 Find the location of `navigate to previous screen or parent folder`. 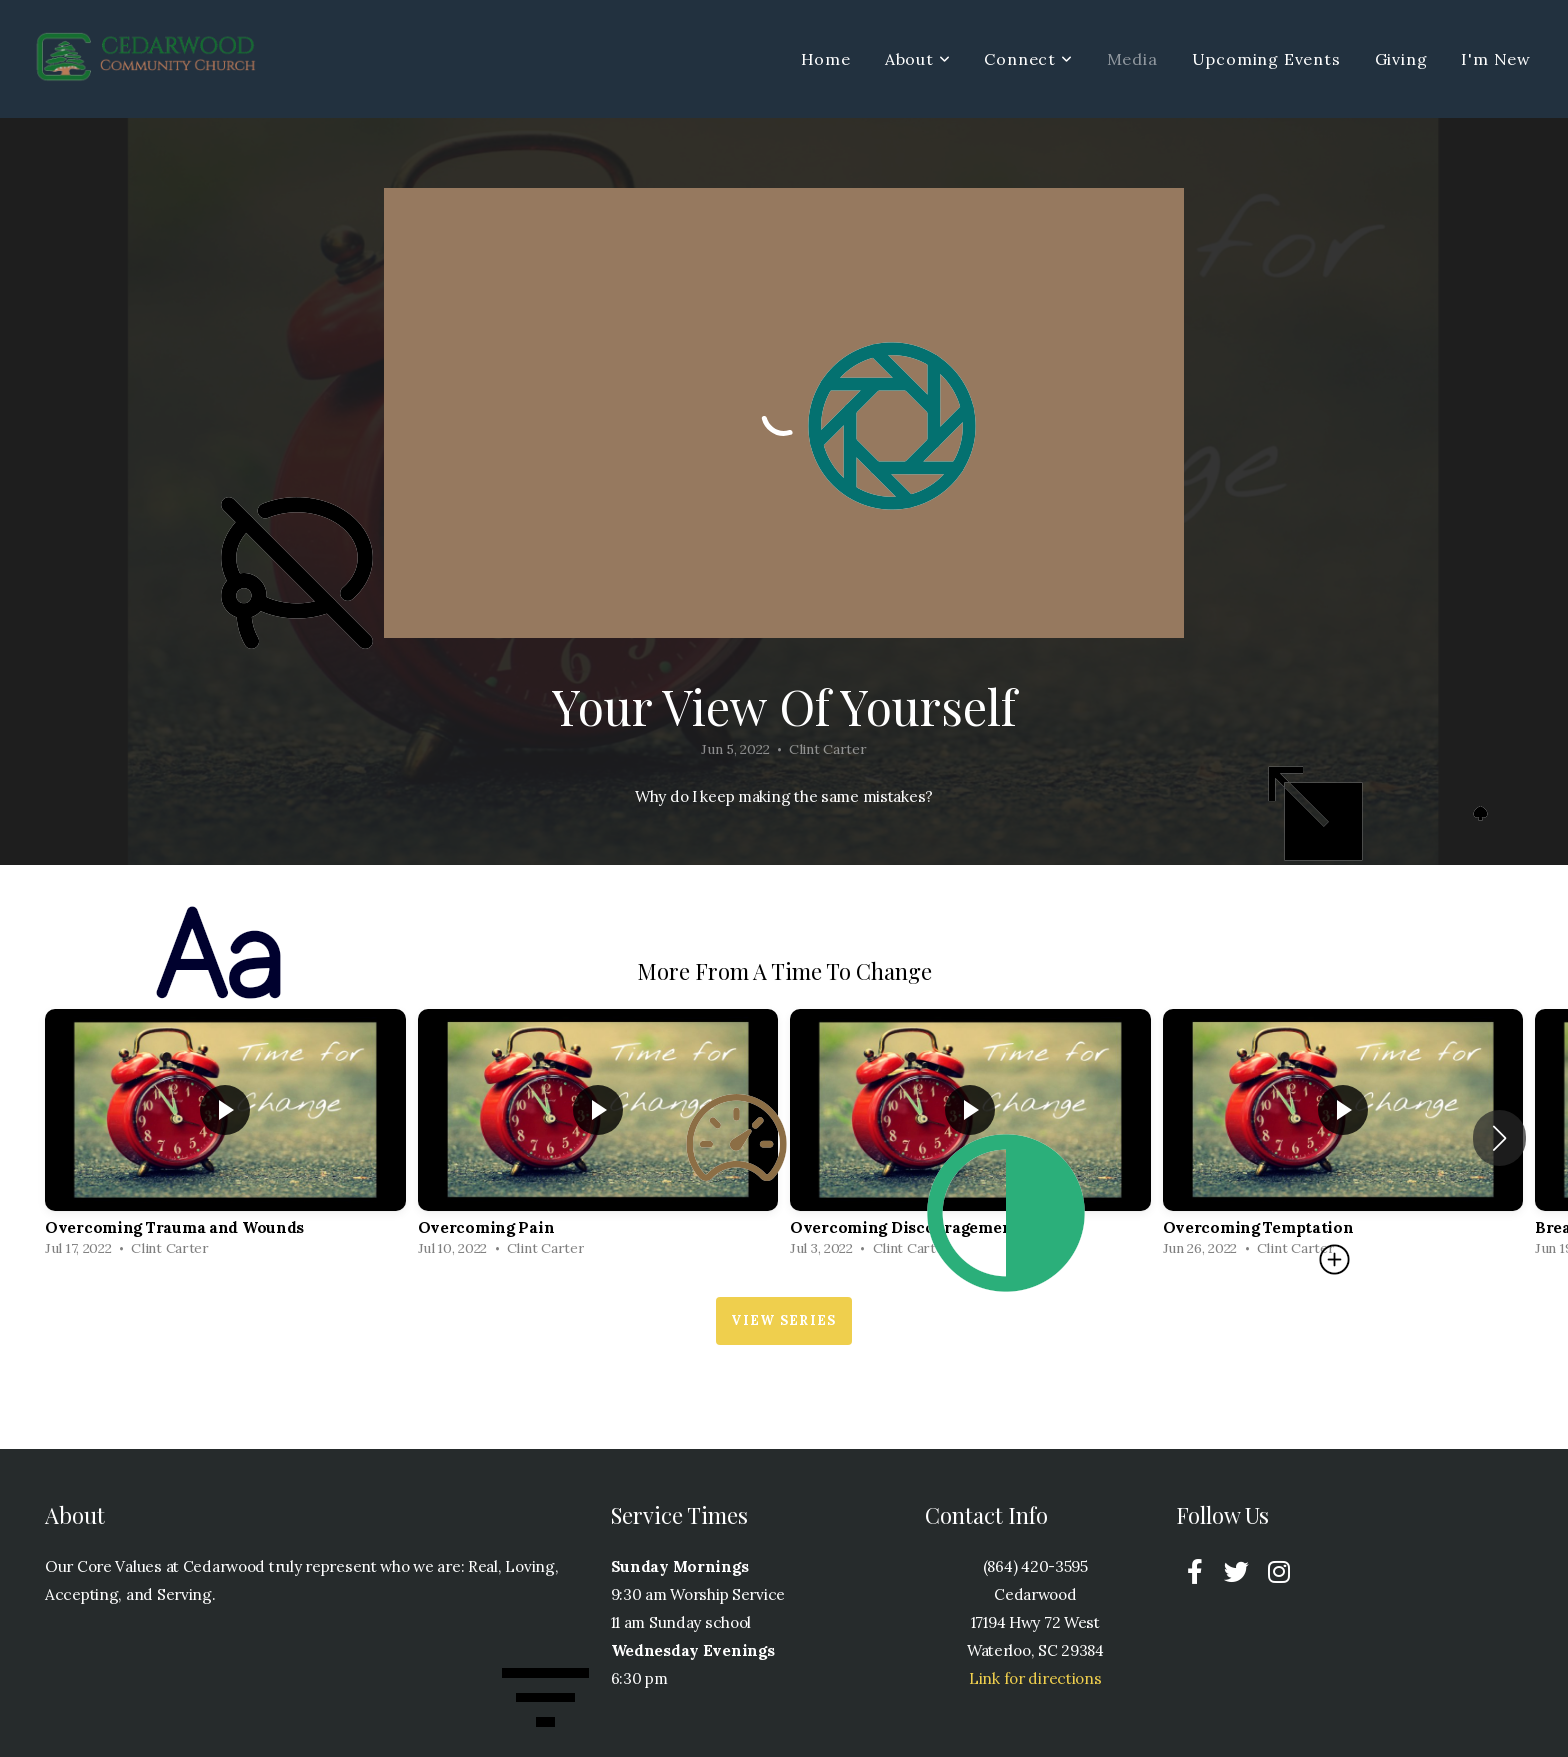

navigate to previous screen or parent folder is located at coordinates (1315, 813).